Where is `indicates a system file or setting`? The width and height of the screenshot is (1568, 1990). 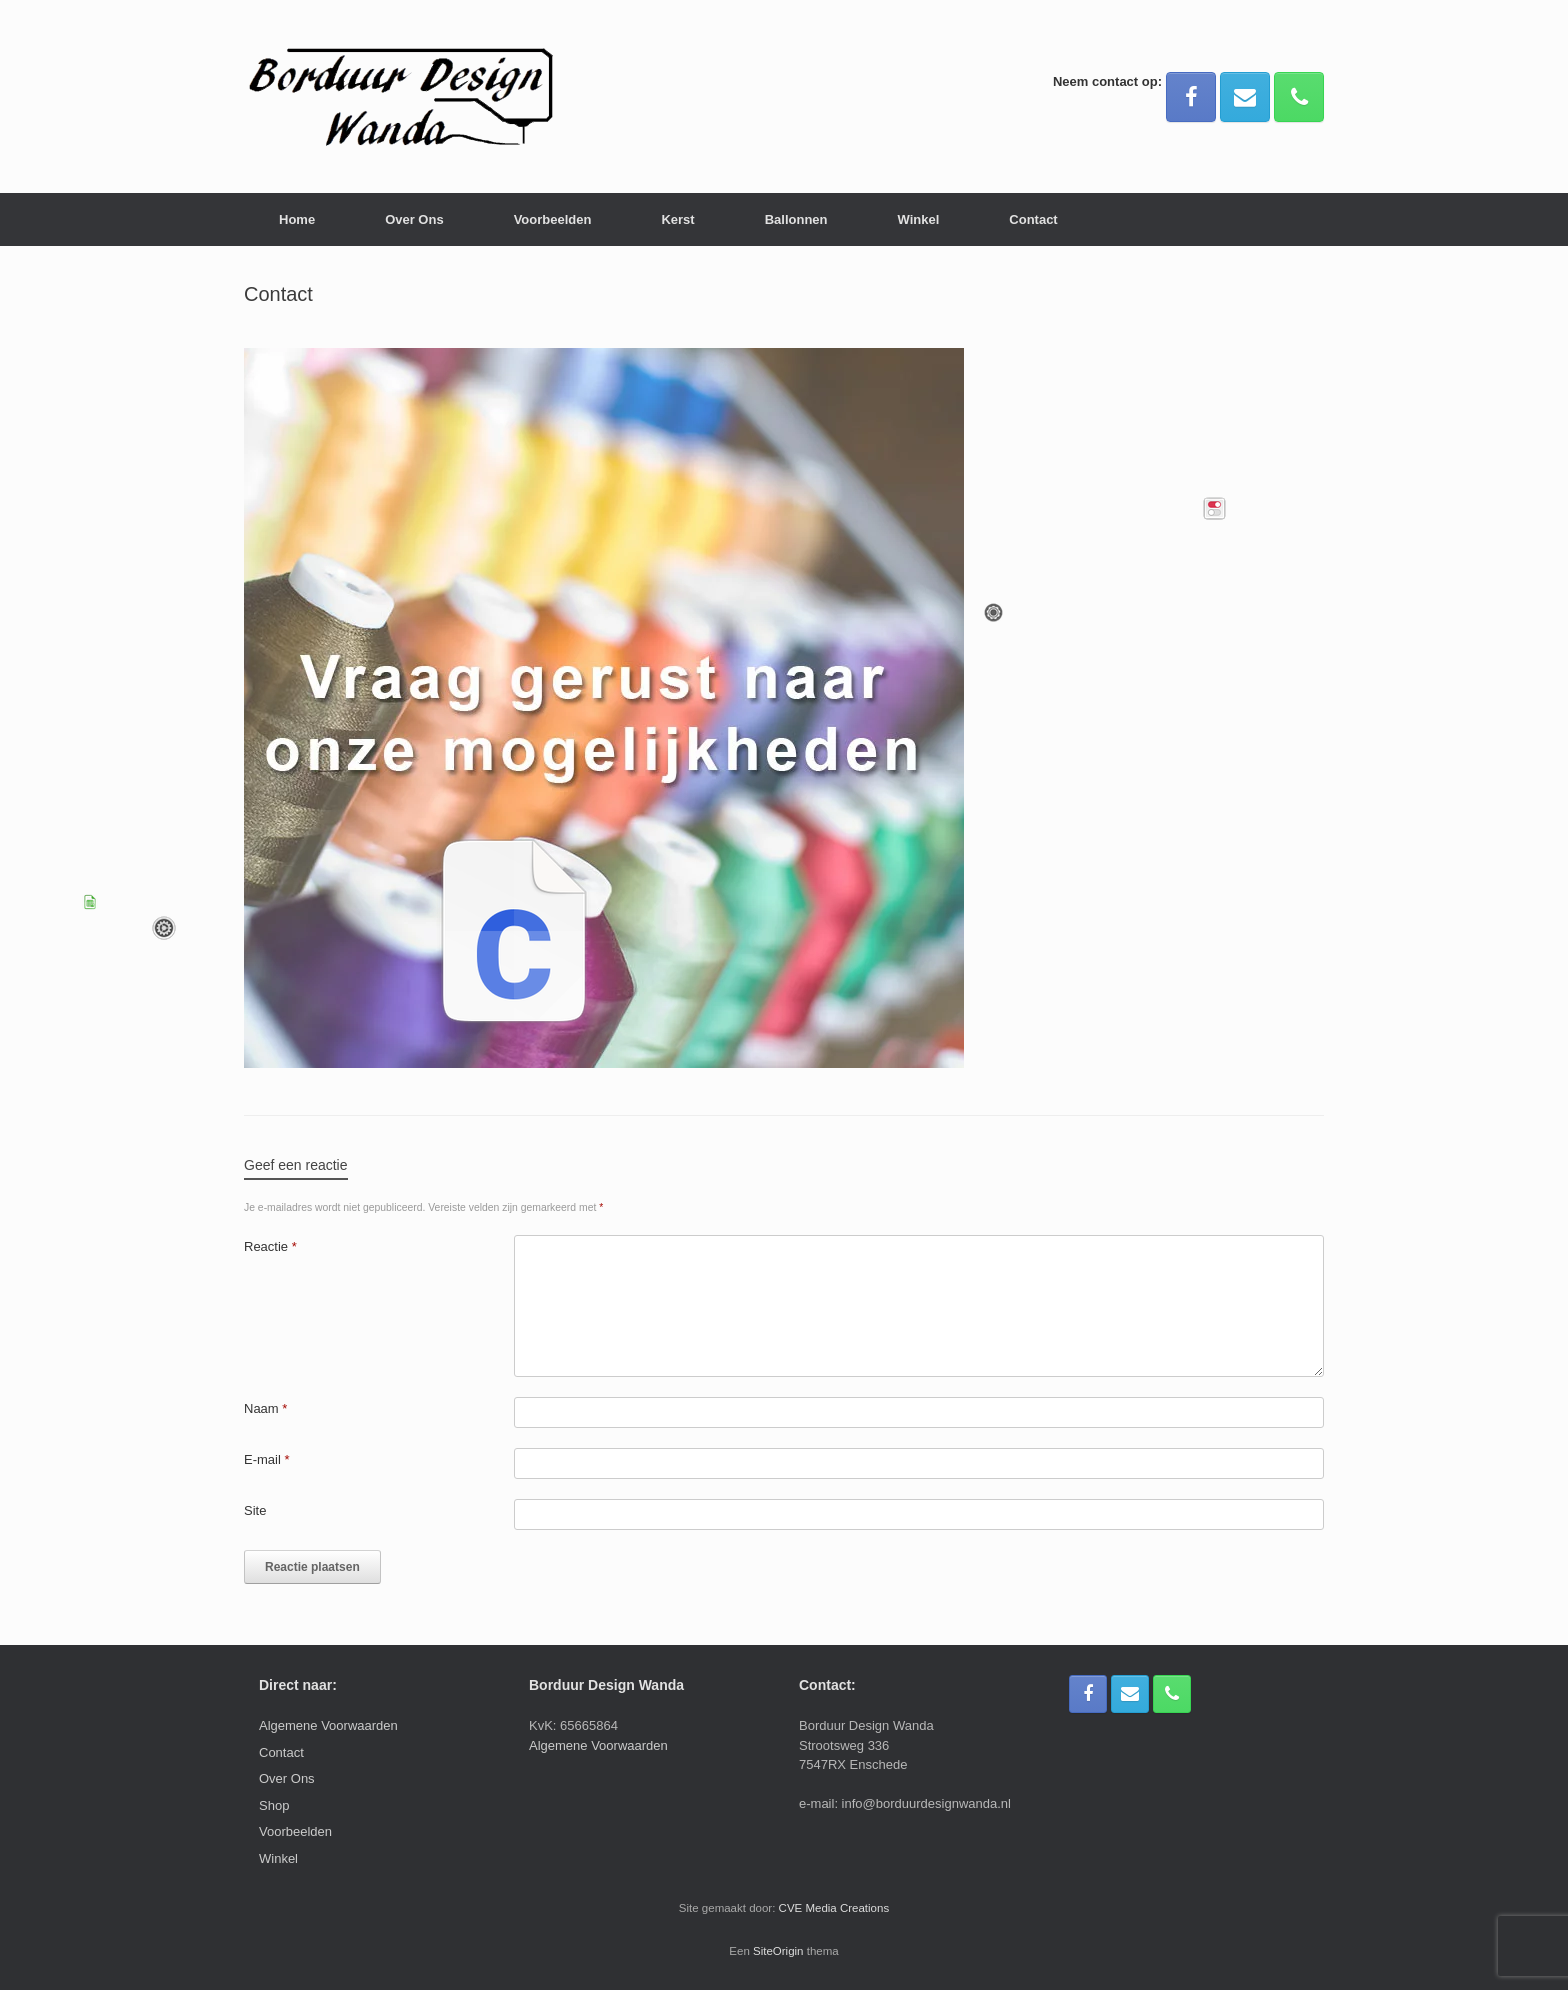
indicates a system file or setting is located at coordinates (993, 612).